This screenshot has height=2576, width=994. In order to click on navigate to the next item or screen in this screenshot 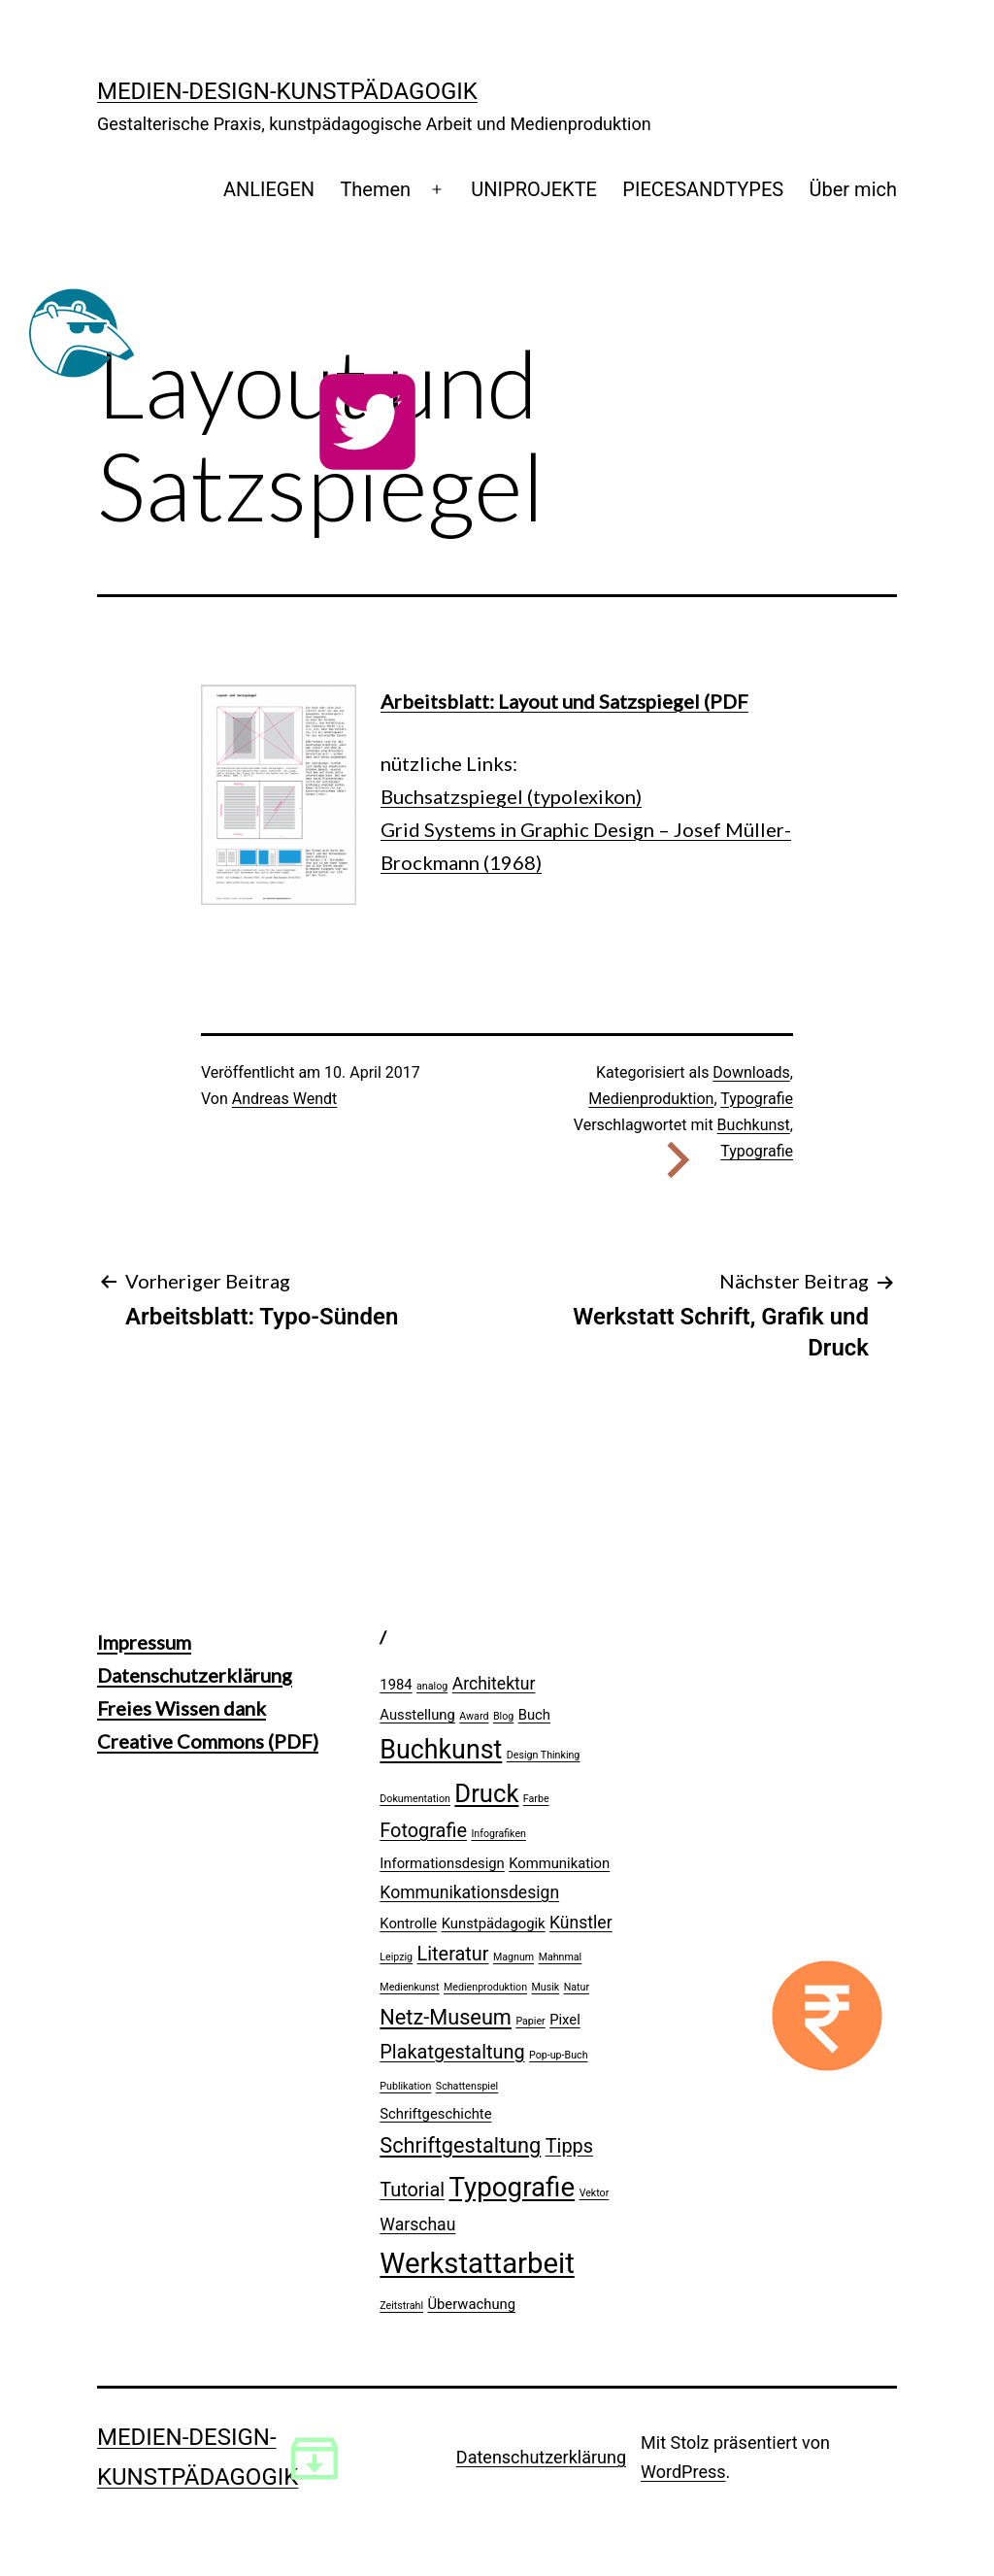, I will do `click(678, 1159)`.